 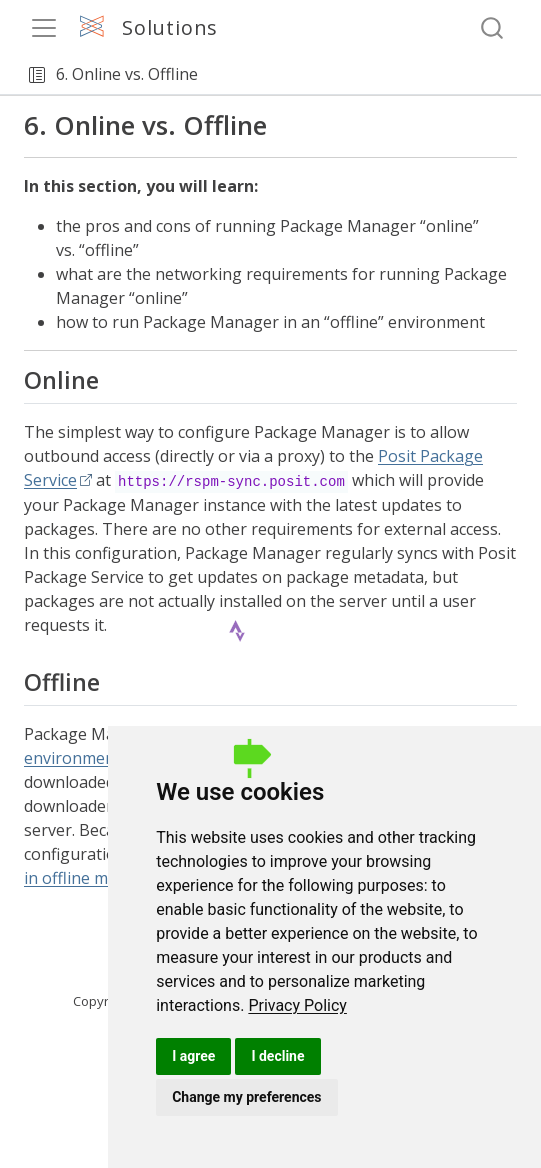 What do you see at coordinates (251, 758) in the screenshot?
I see `get directions or navigate to a destination` at bounding box center [251, 758].